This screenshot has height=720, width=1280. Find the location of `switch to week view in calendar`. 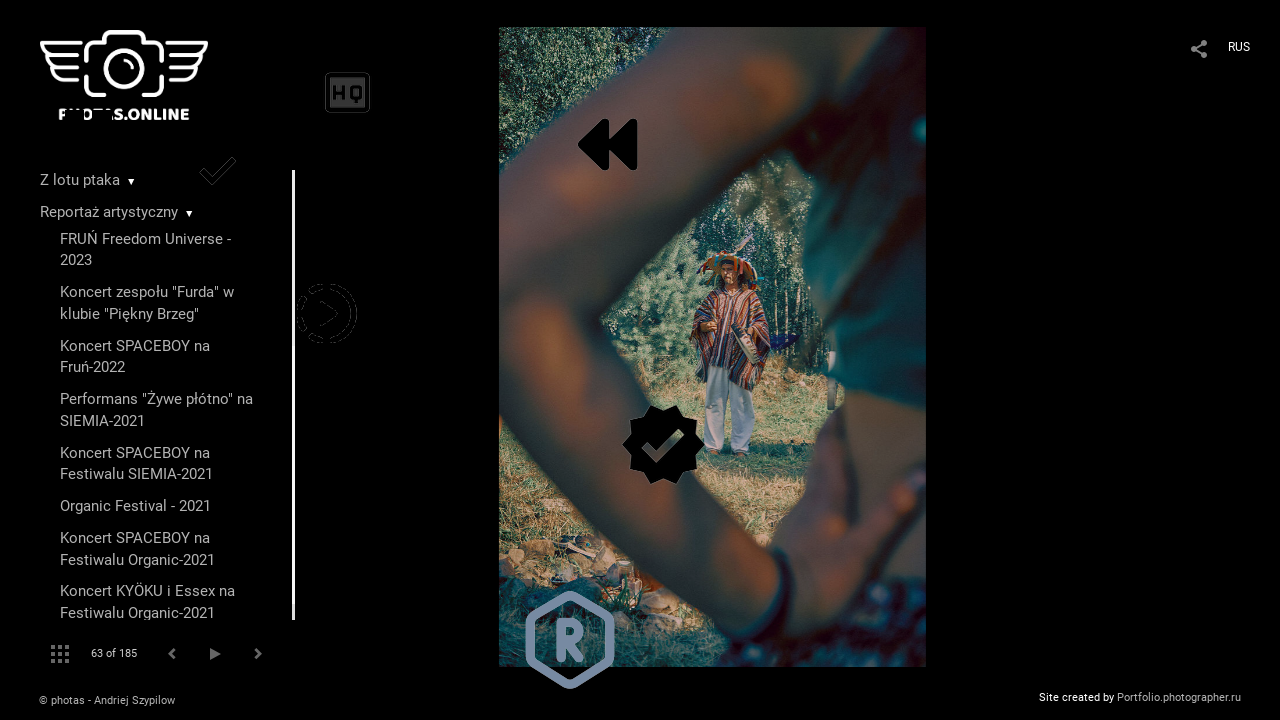

switch to week view in calendar is located at coordinates (76, 137).